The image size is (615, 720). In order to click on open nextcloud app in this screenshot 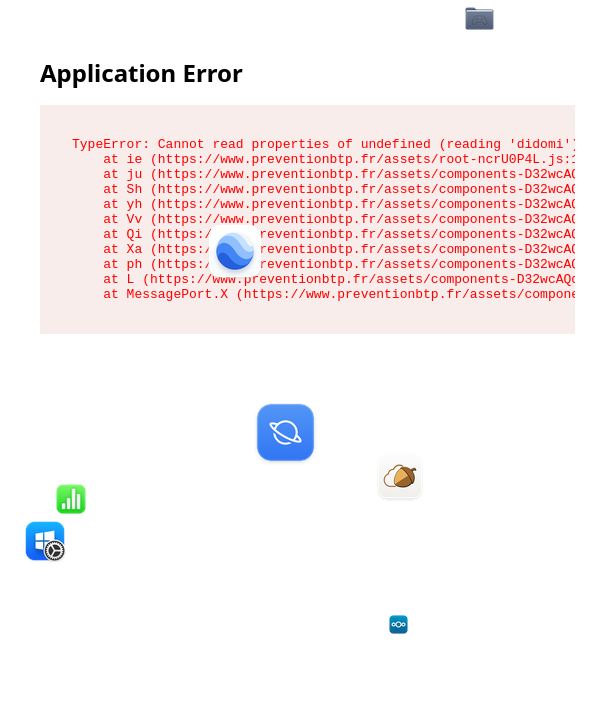, I will do `click(398, 624)`.